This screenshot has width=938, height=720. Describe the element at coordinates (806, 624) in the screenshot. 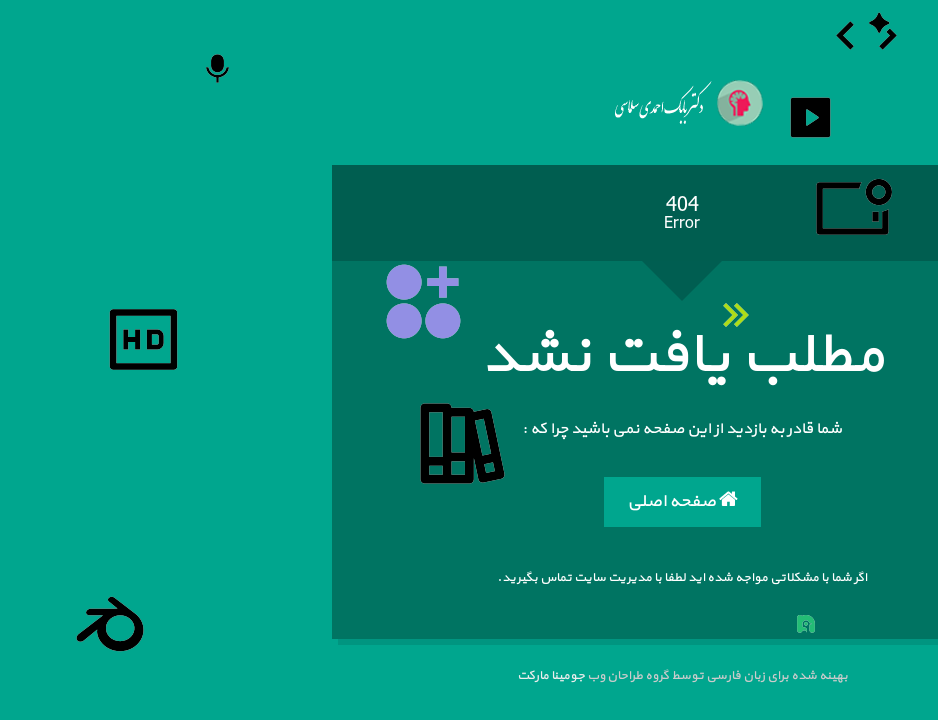

I see `nobara linux distribution logo` at that location.